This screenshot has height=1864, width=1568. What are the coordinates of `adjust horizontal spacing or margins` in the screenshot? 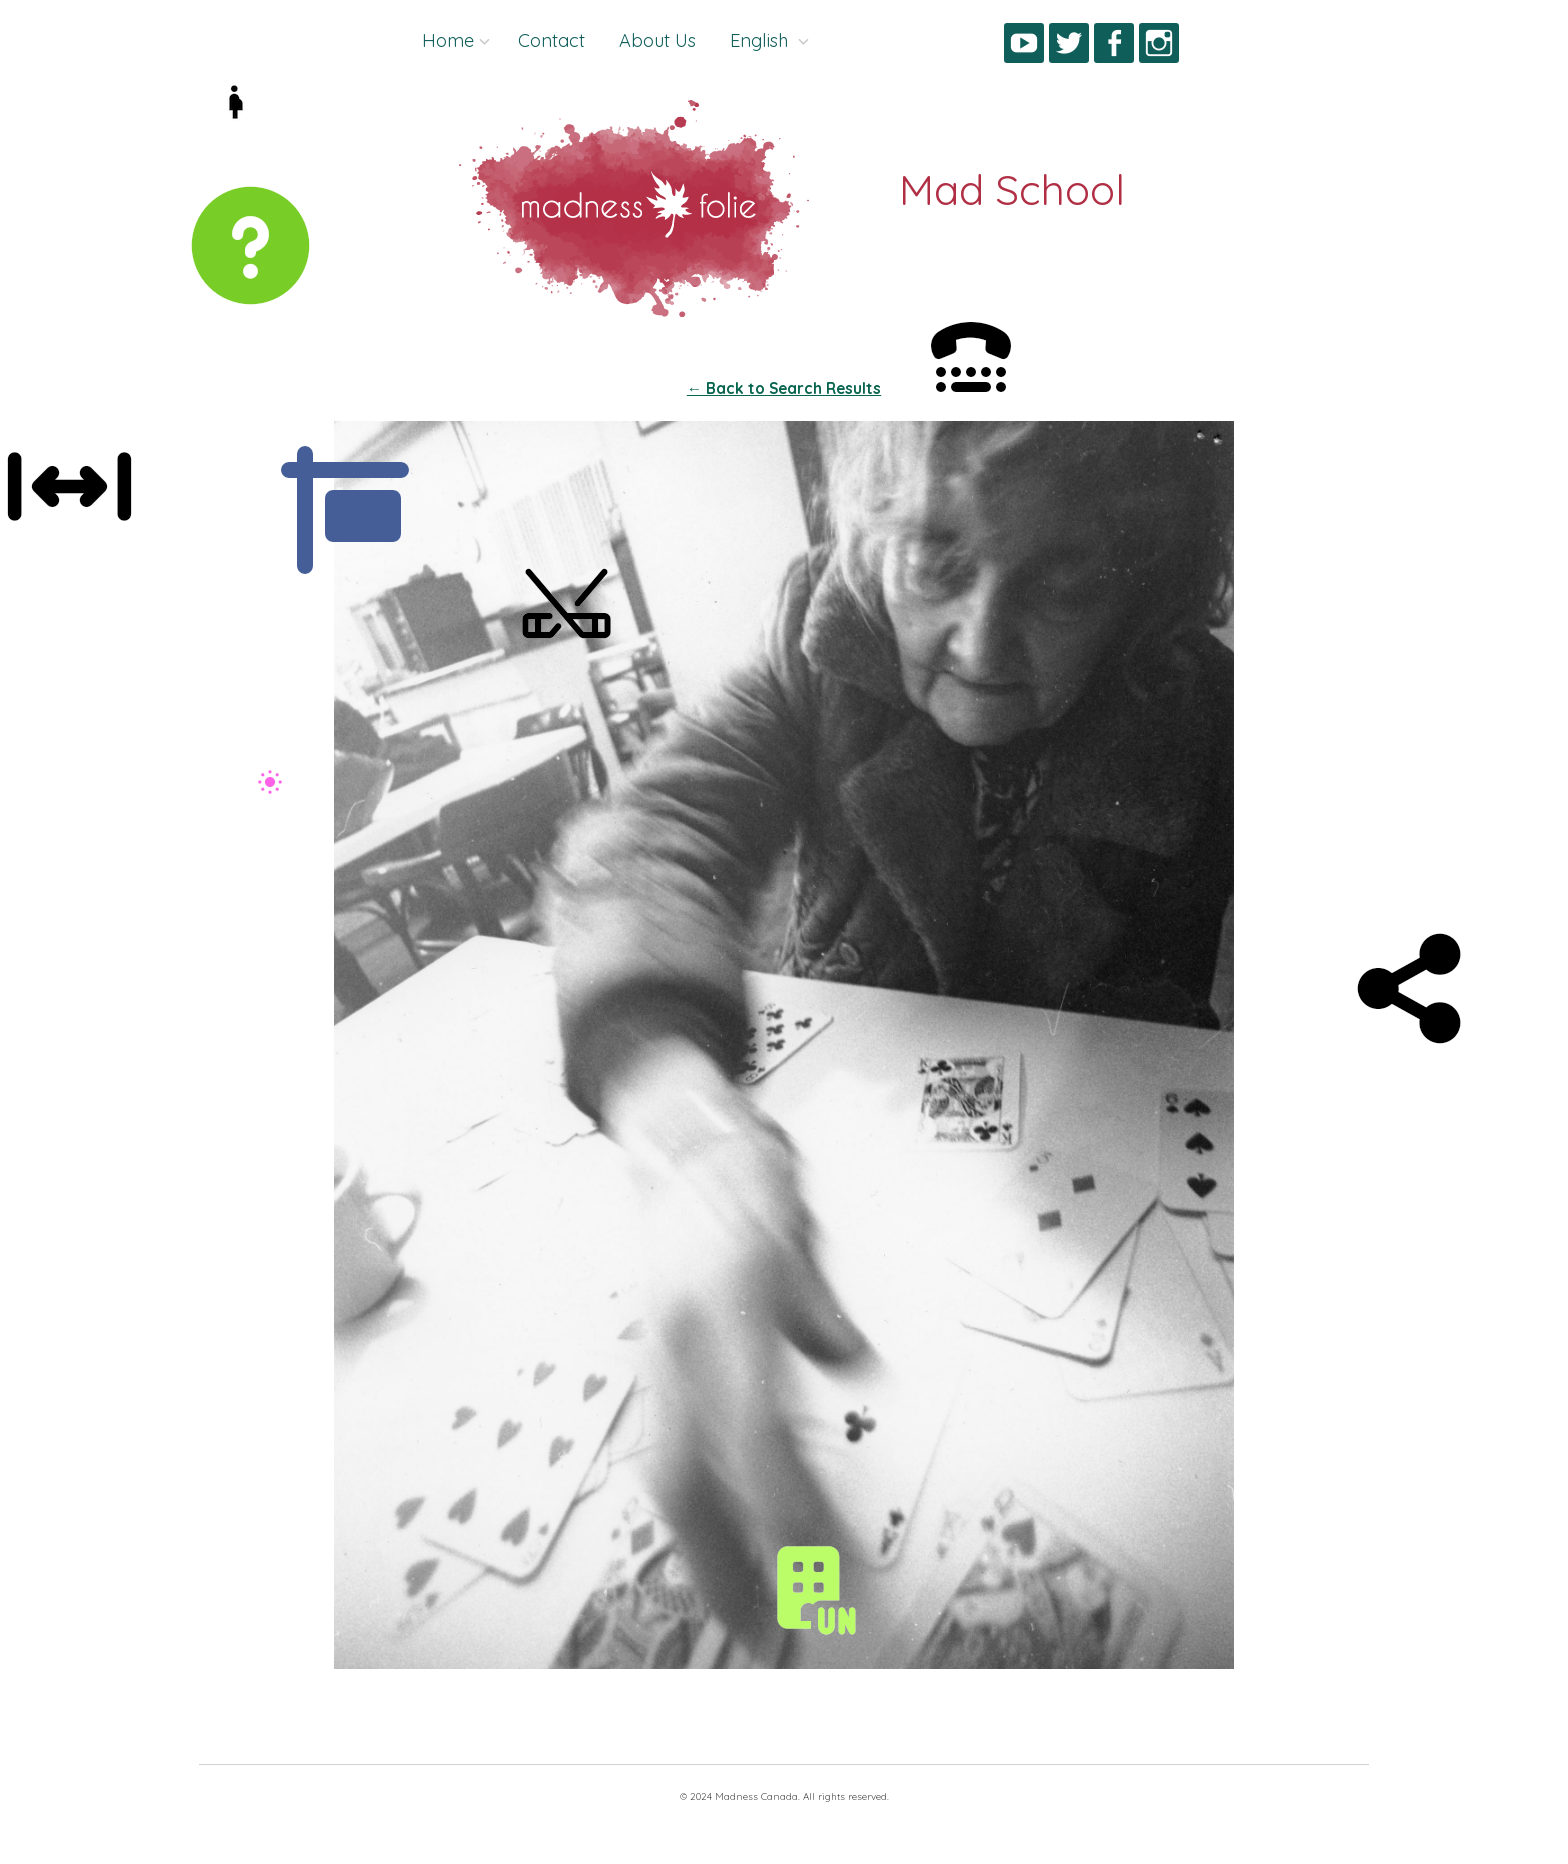 It's located at (69, 486).